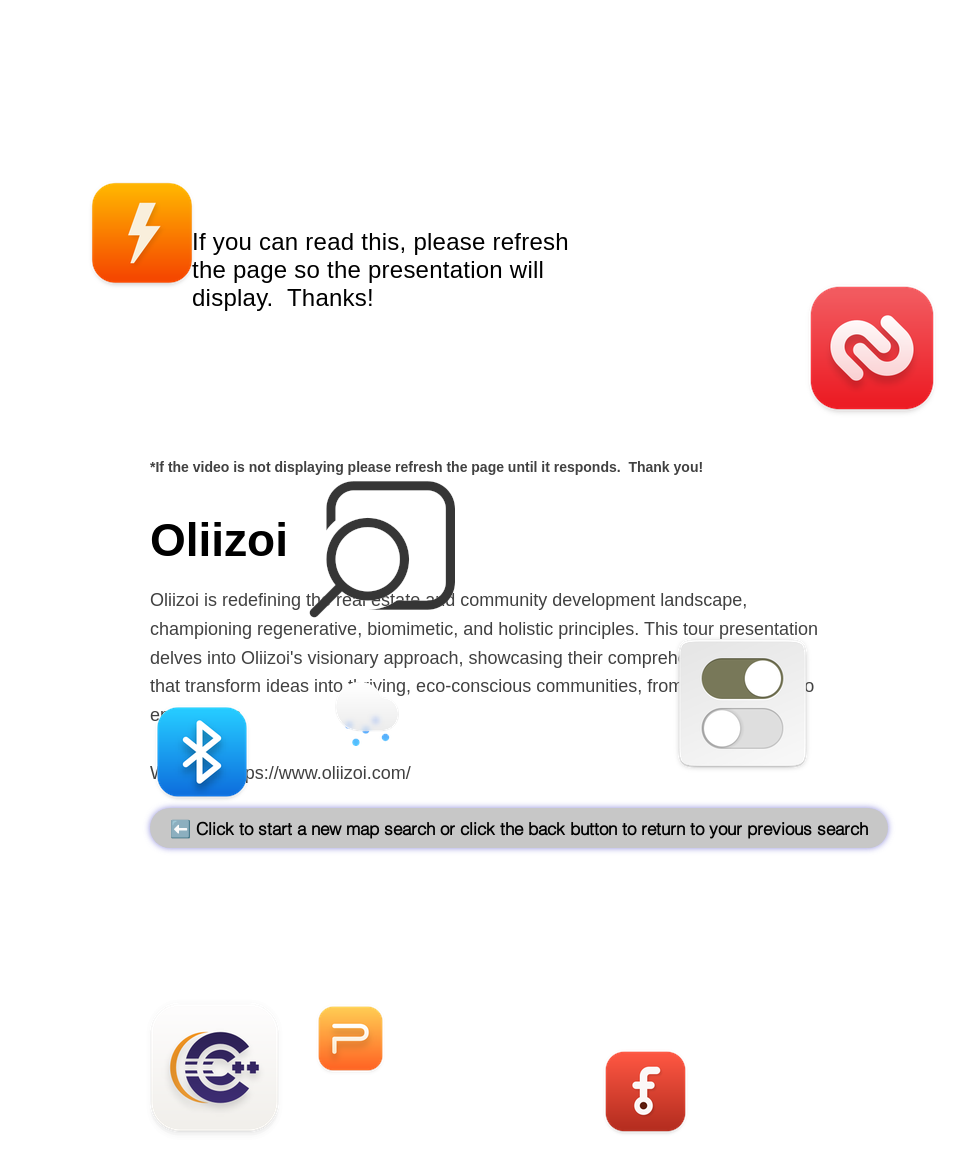 Image resolution: width=980 pixels, height=1167 pixels. I want to click on open system settings or preferences, so click(742, 703).